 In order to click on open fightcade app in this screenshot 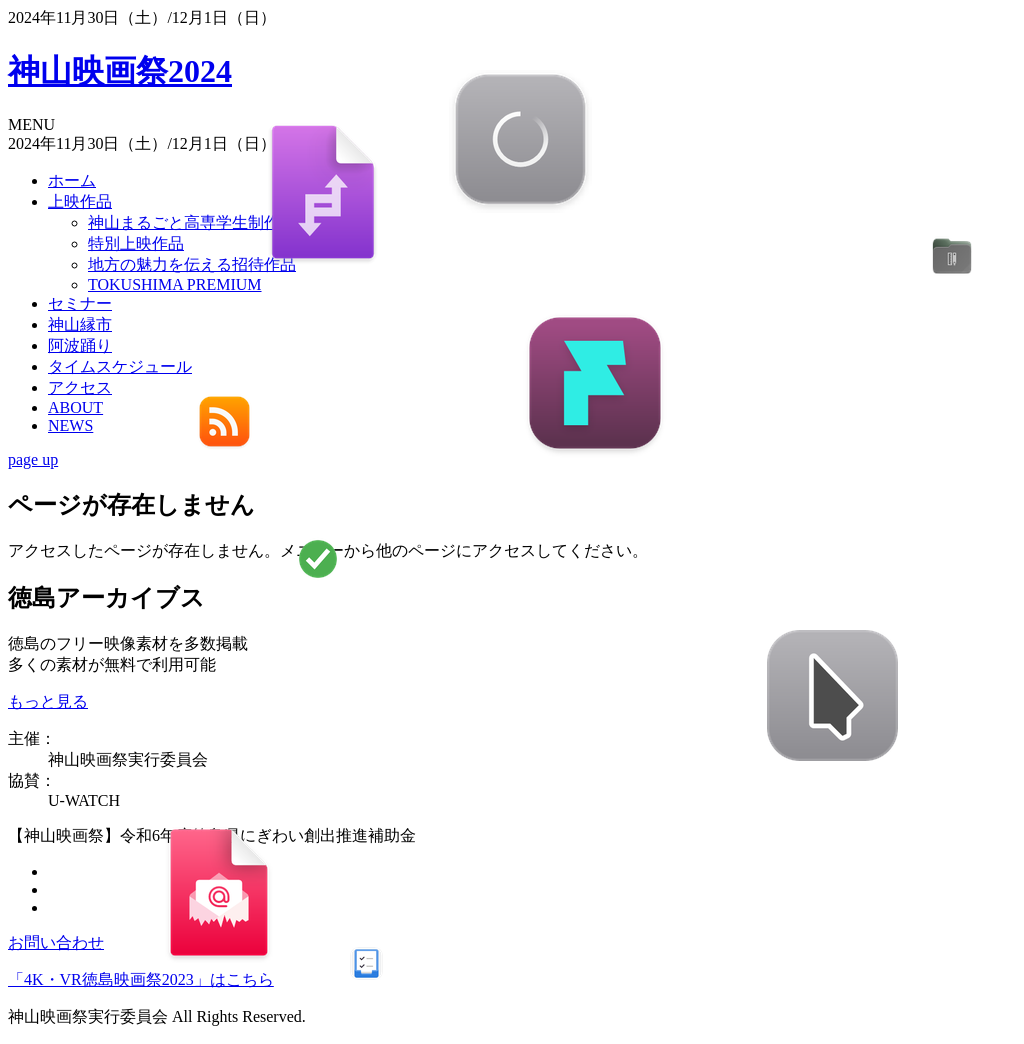, I will do `click(595, 383)`.